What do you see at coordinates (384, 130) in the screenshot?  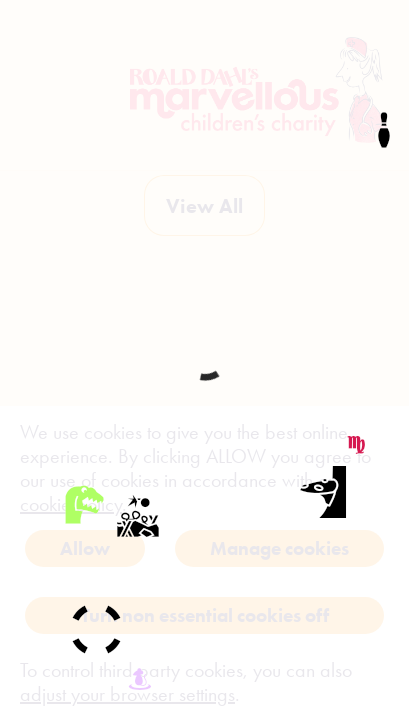 I see `access bowling game or activity` at bounding box center [384, 130].